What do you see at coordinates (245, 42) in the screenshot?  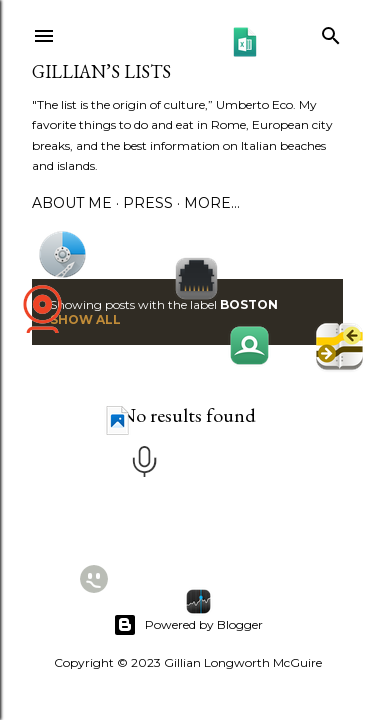 I see `microsoft excel template file with macros enabled` at bounding box center [245, 42].